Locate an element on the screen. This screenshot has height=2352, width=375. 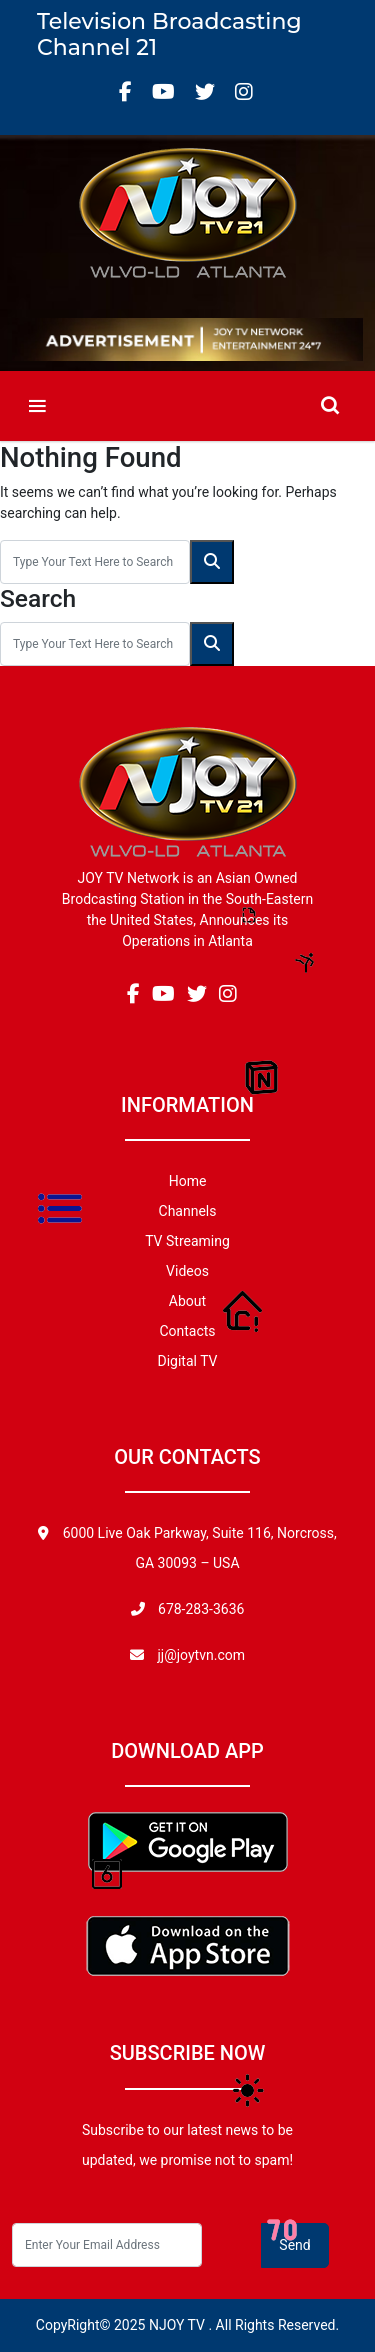
select the number six is located at coordinates (107, 1874).